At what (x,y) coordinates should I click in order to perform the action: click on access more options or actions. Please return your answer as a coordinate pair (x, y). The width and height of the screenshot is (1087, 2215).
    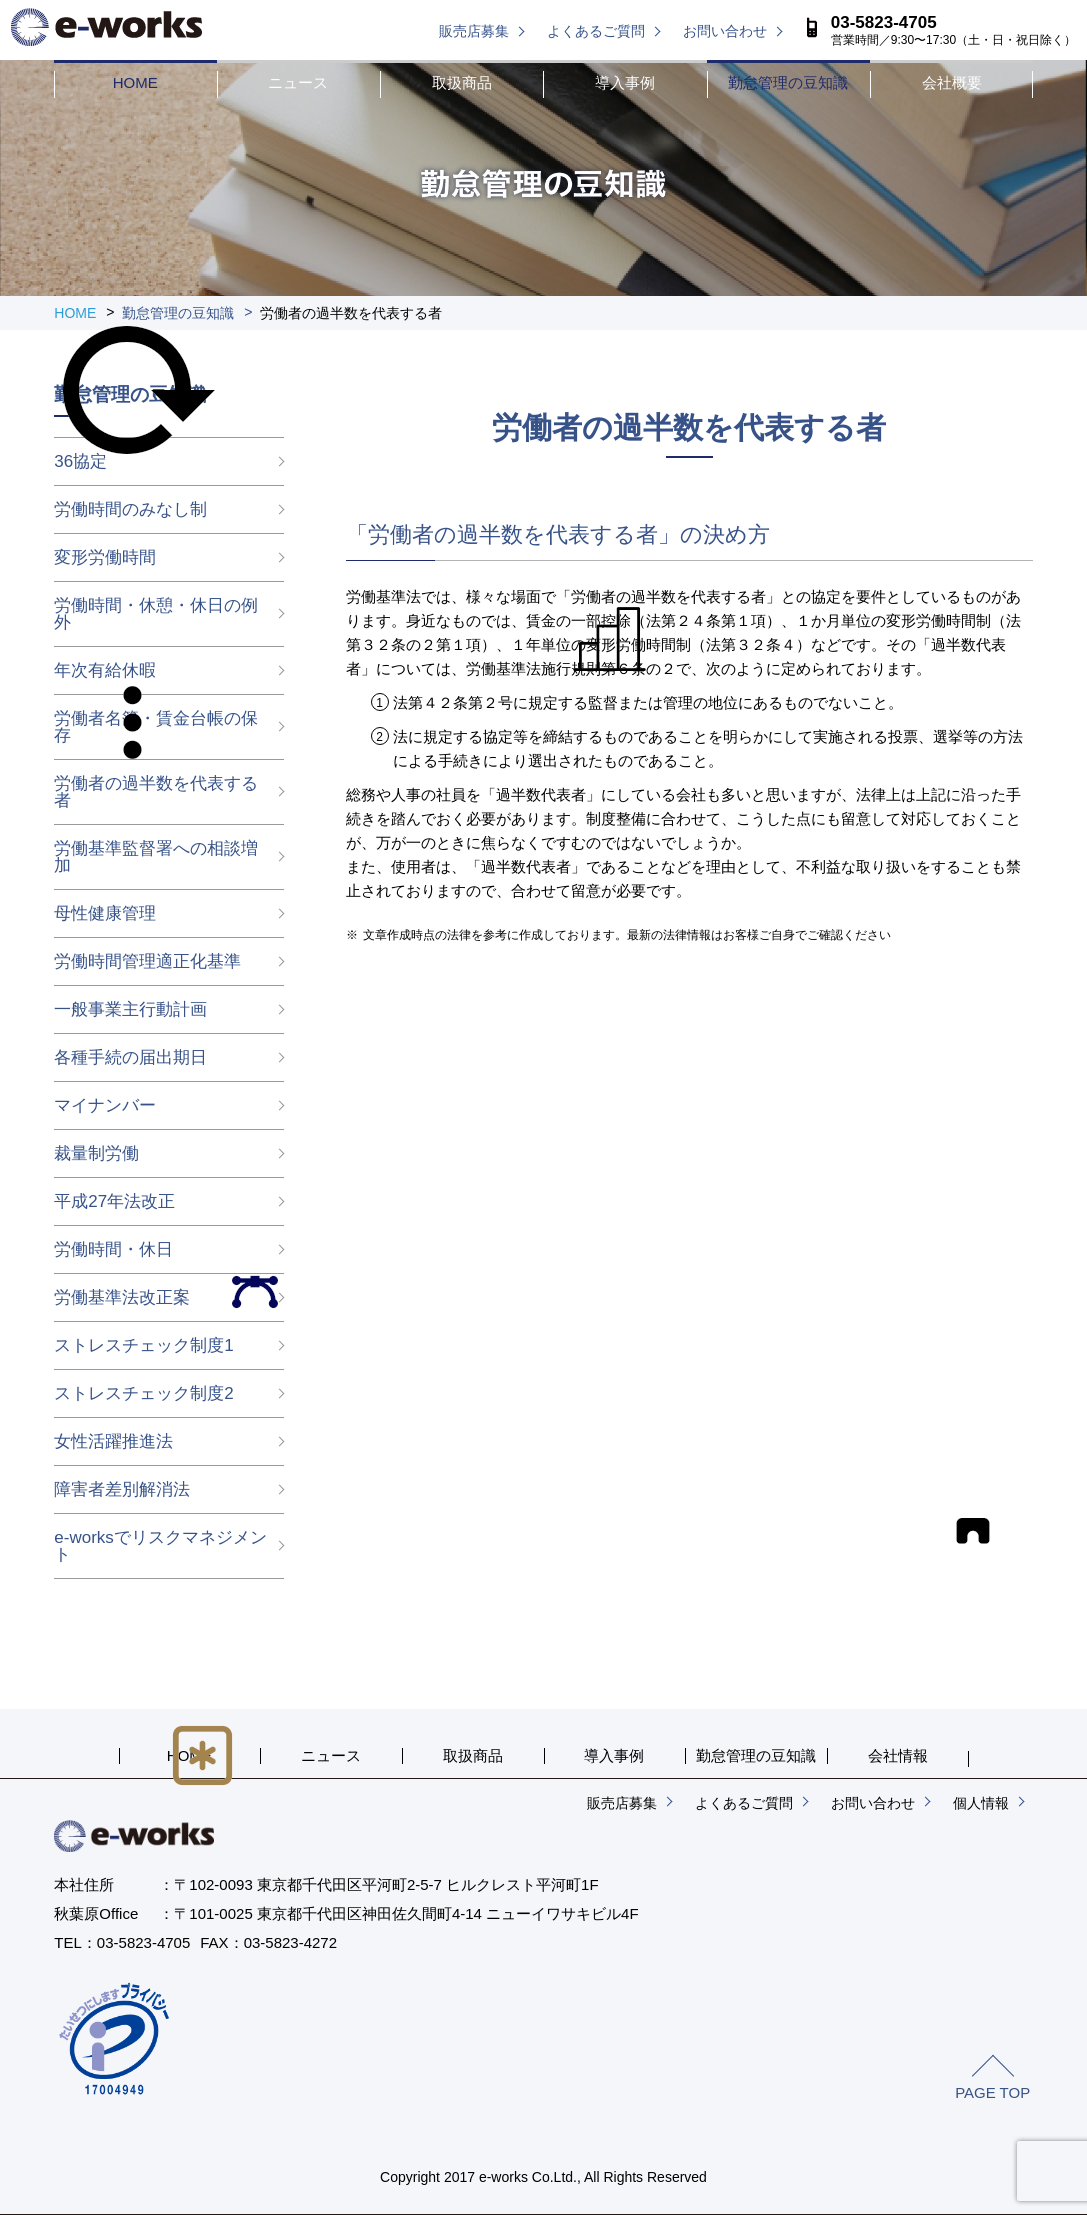
    Looking at the image, I should click on (132, 722).